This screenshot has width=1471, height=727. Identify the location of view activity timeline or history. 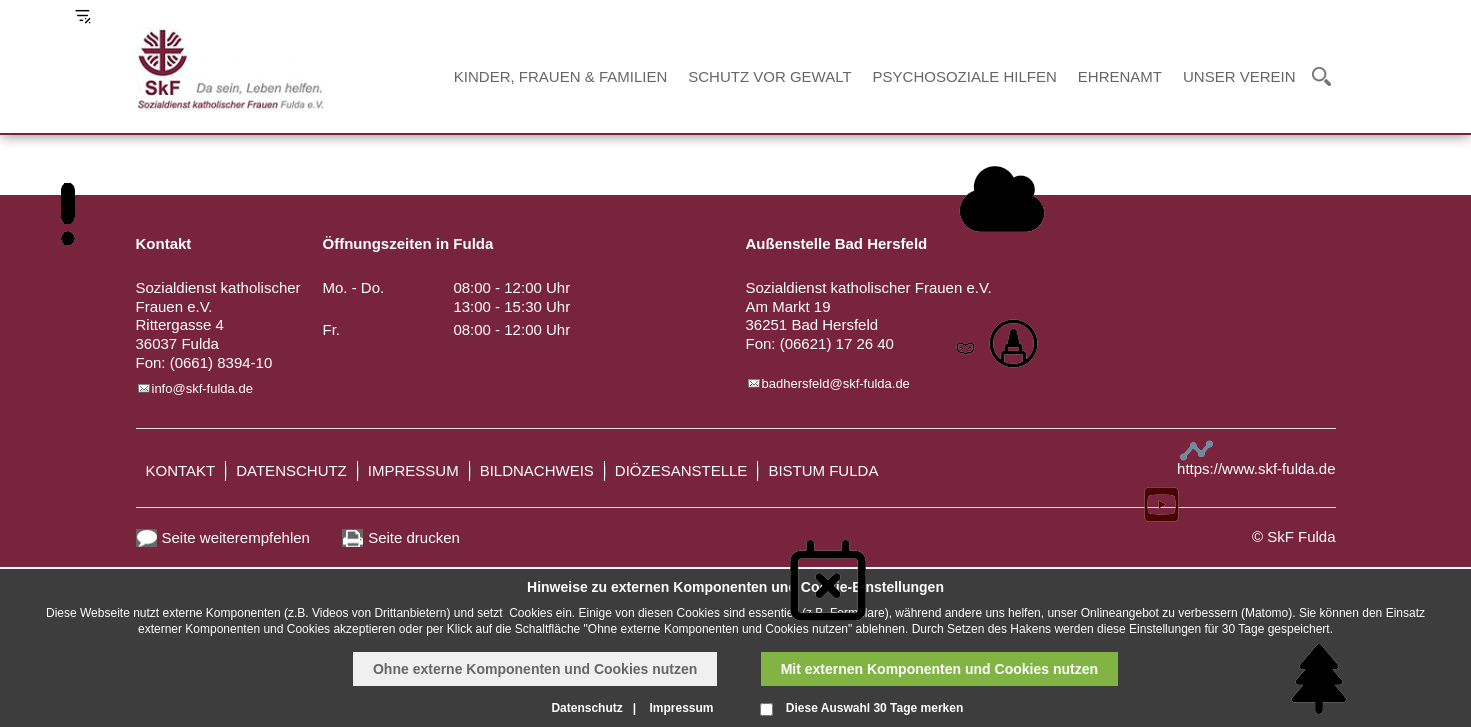
(1196, 450).